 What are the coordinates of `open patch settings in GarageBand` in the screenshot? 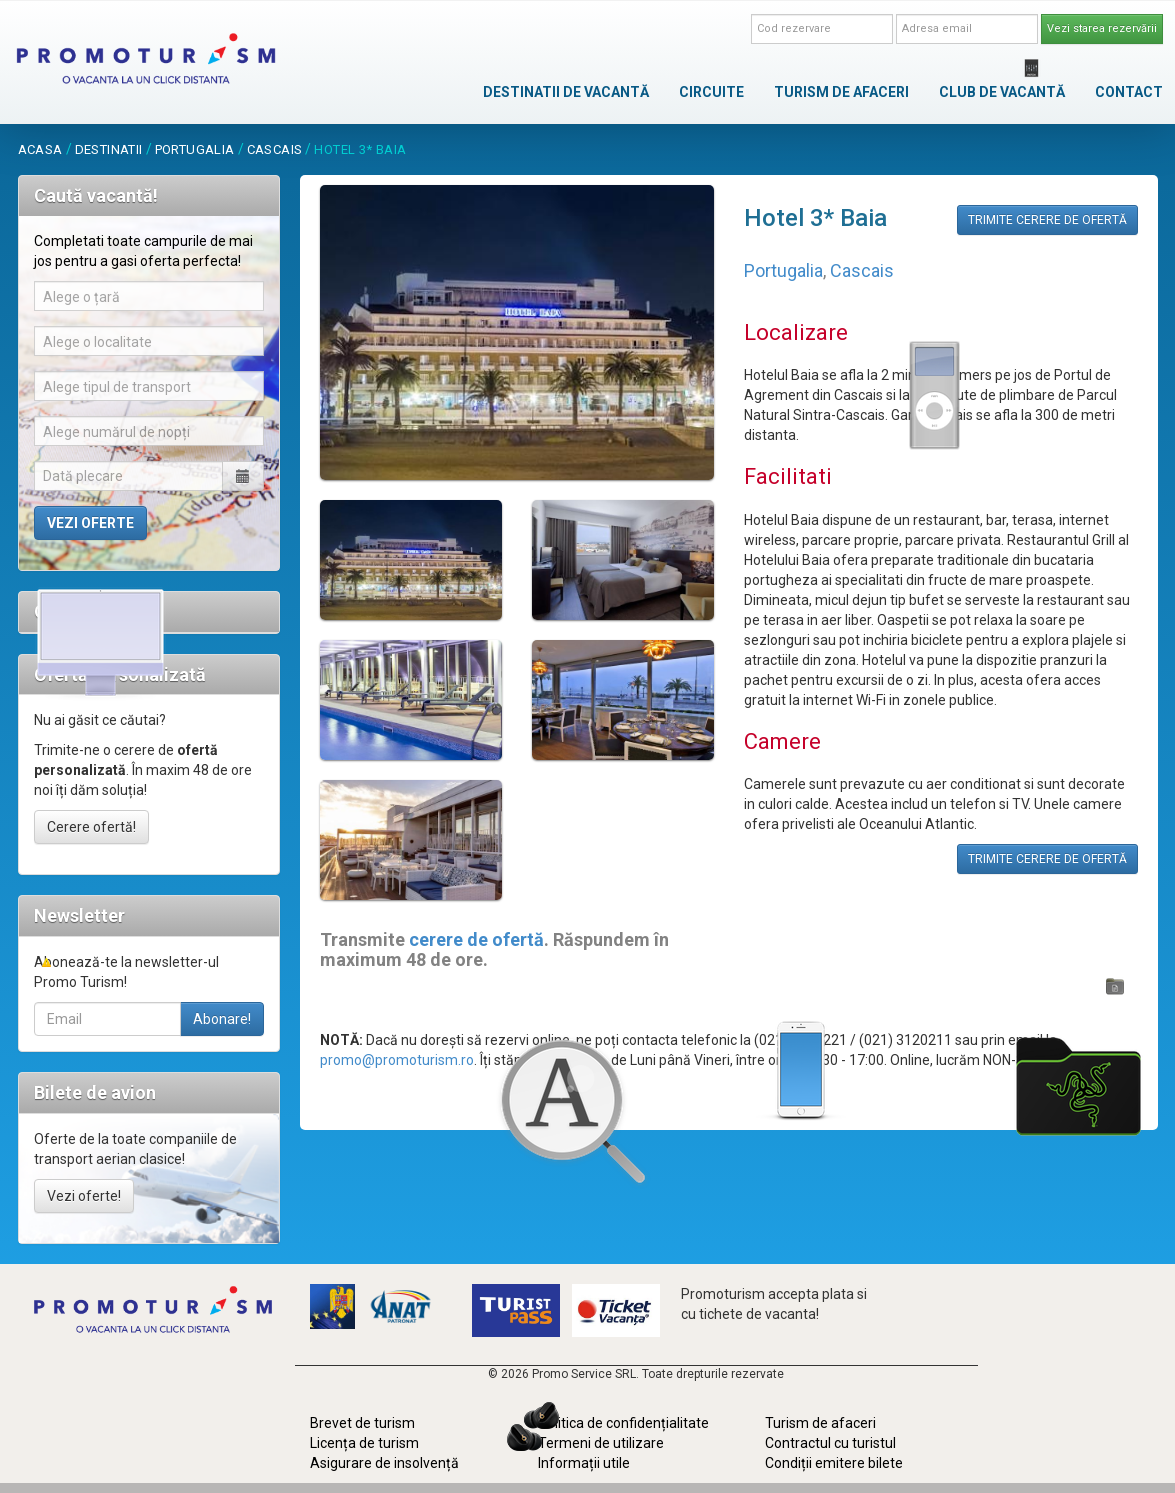 It's located at (1031, 68).